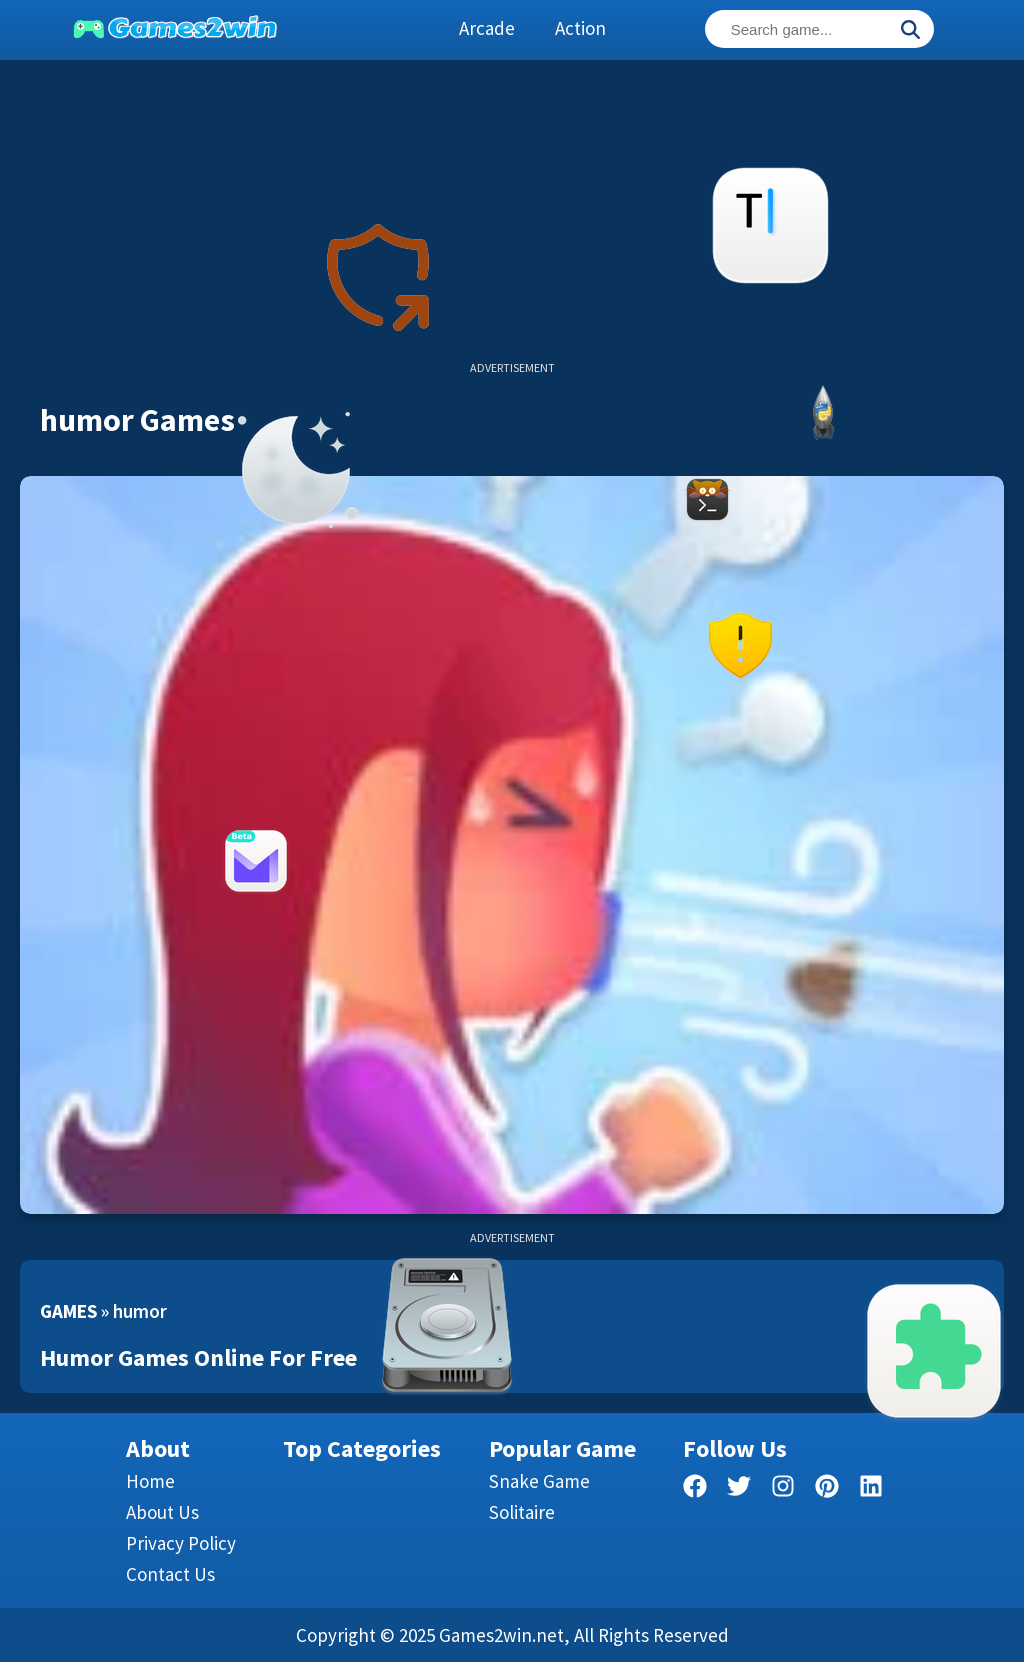  I want to click on indicates clear night weather conditions, so click(298, 470).